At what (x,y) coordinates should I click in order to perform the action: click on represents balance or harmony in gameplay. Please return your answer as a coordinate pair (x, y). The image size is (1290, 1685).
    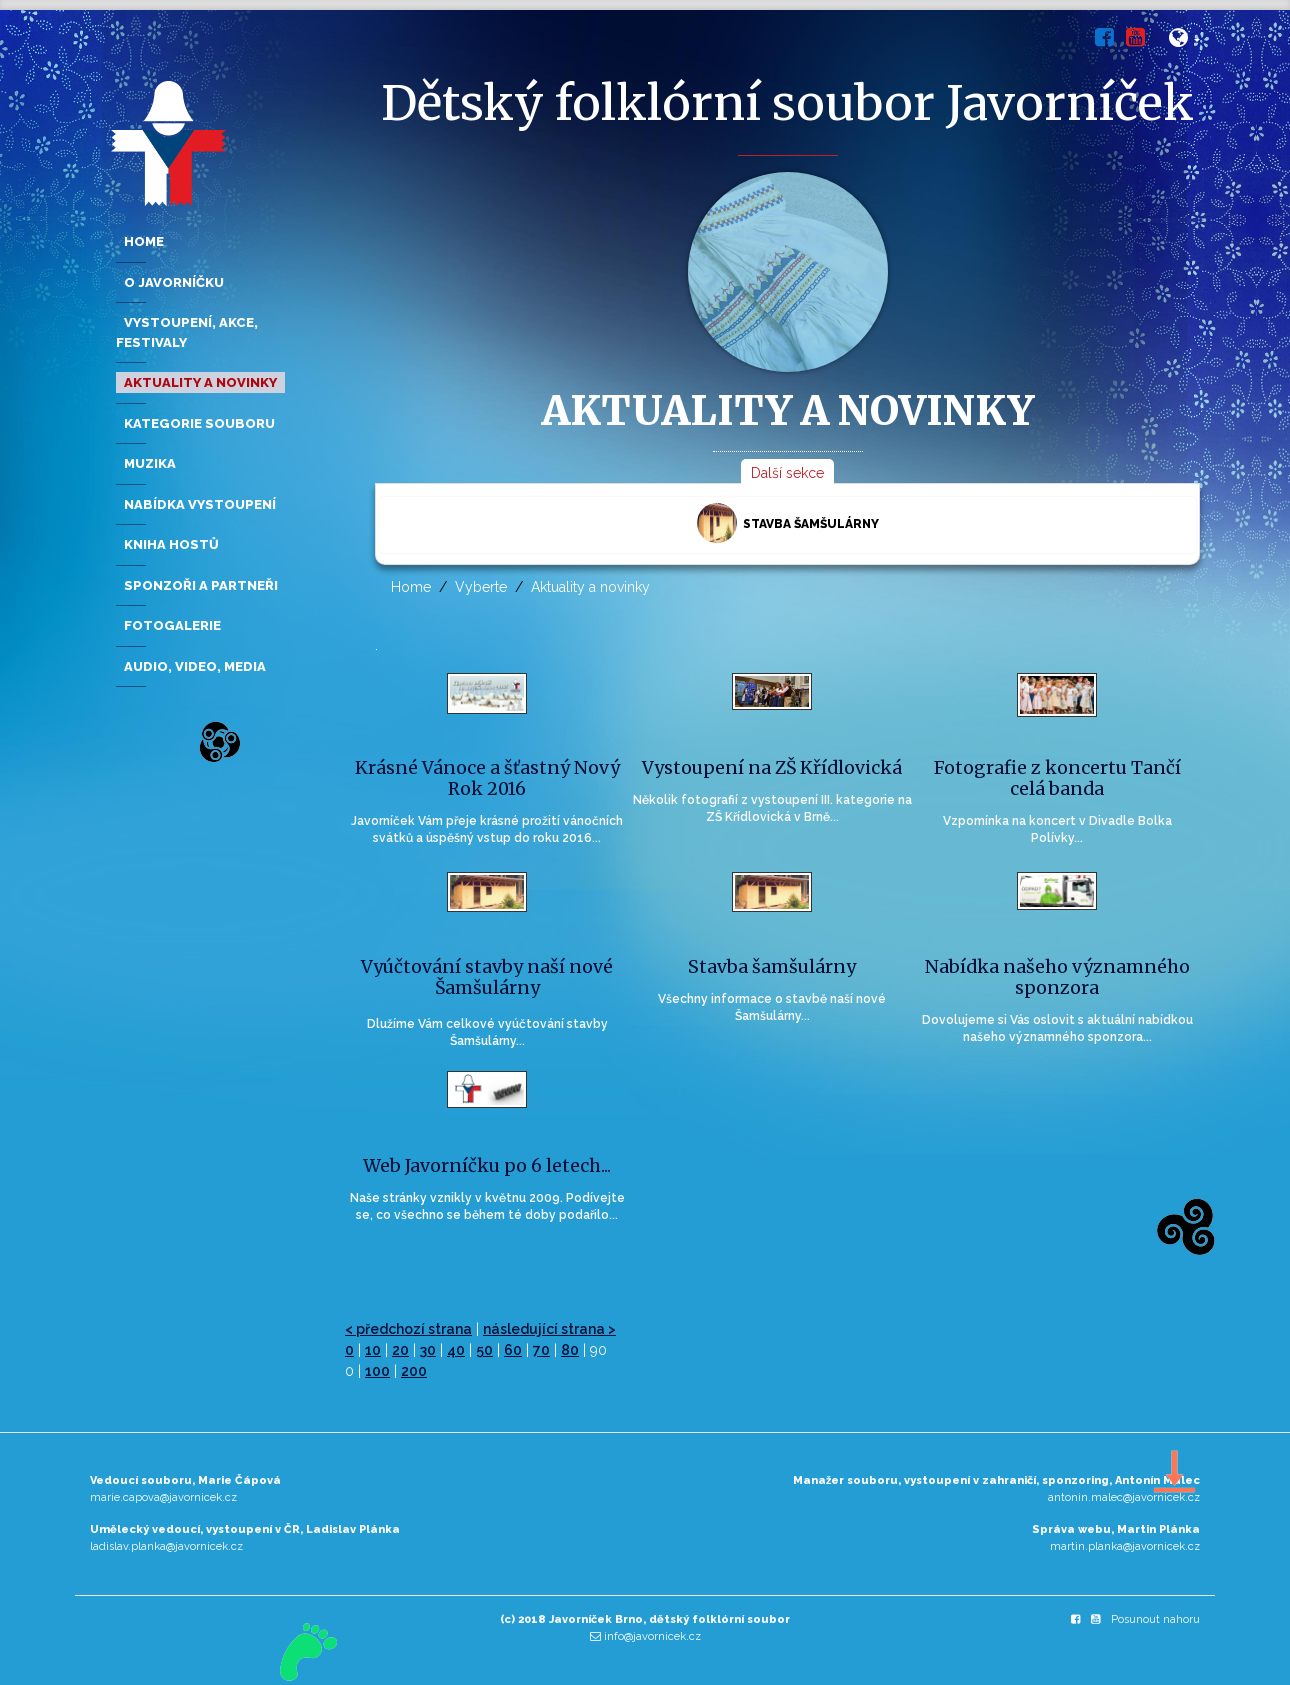
    Looking at the image, I should click on (220, 742).